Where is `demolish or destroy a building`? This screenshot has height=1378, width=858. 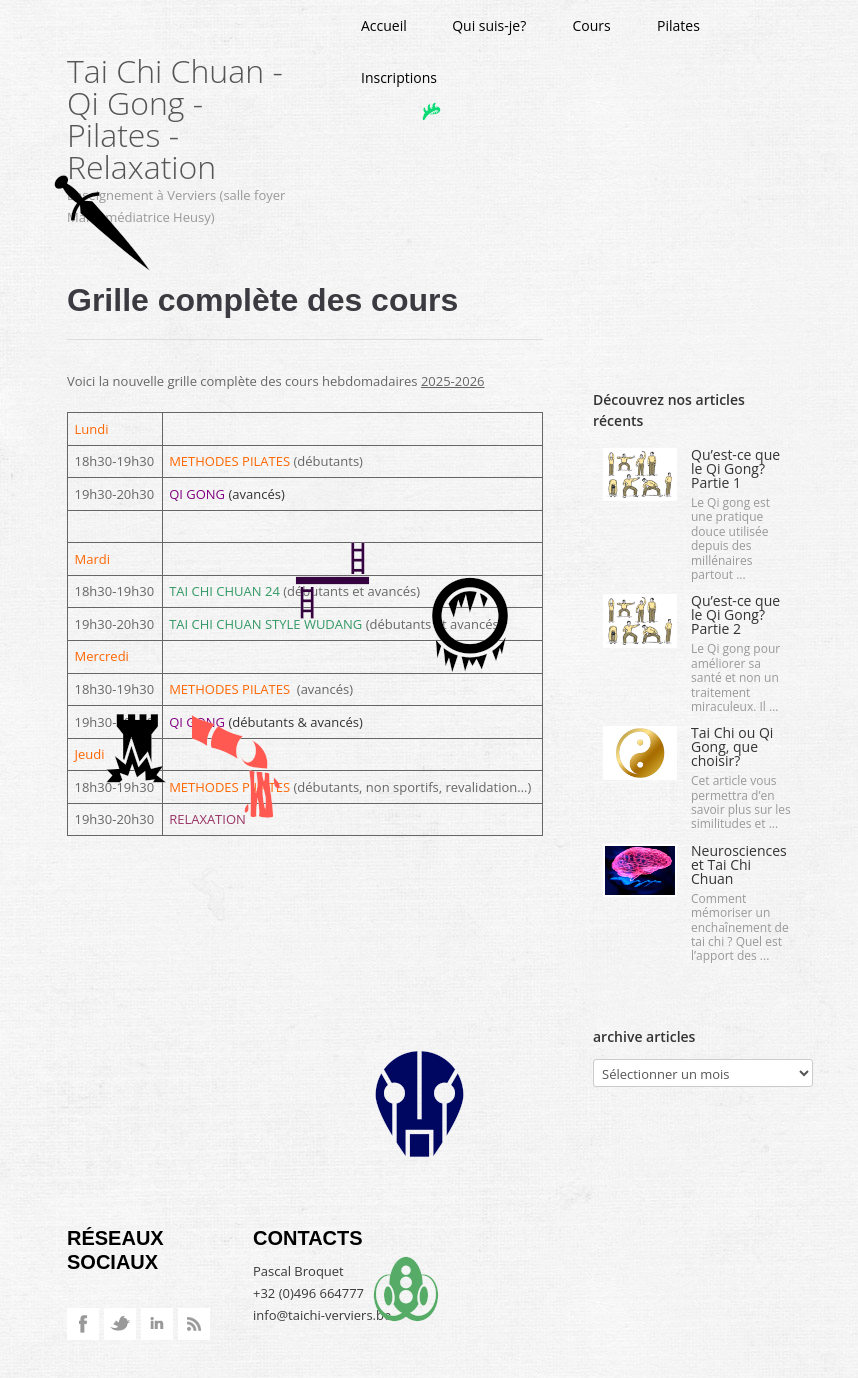
demolish or destroy a building is located at coordinates (136, 748).